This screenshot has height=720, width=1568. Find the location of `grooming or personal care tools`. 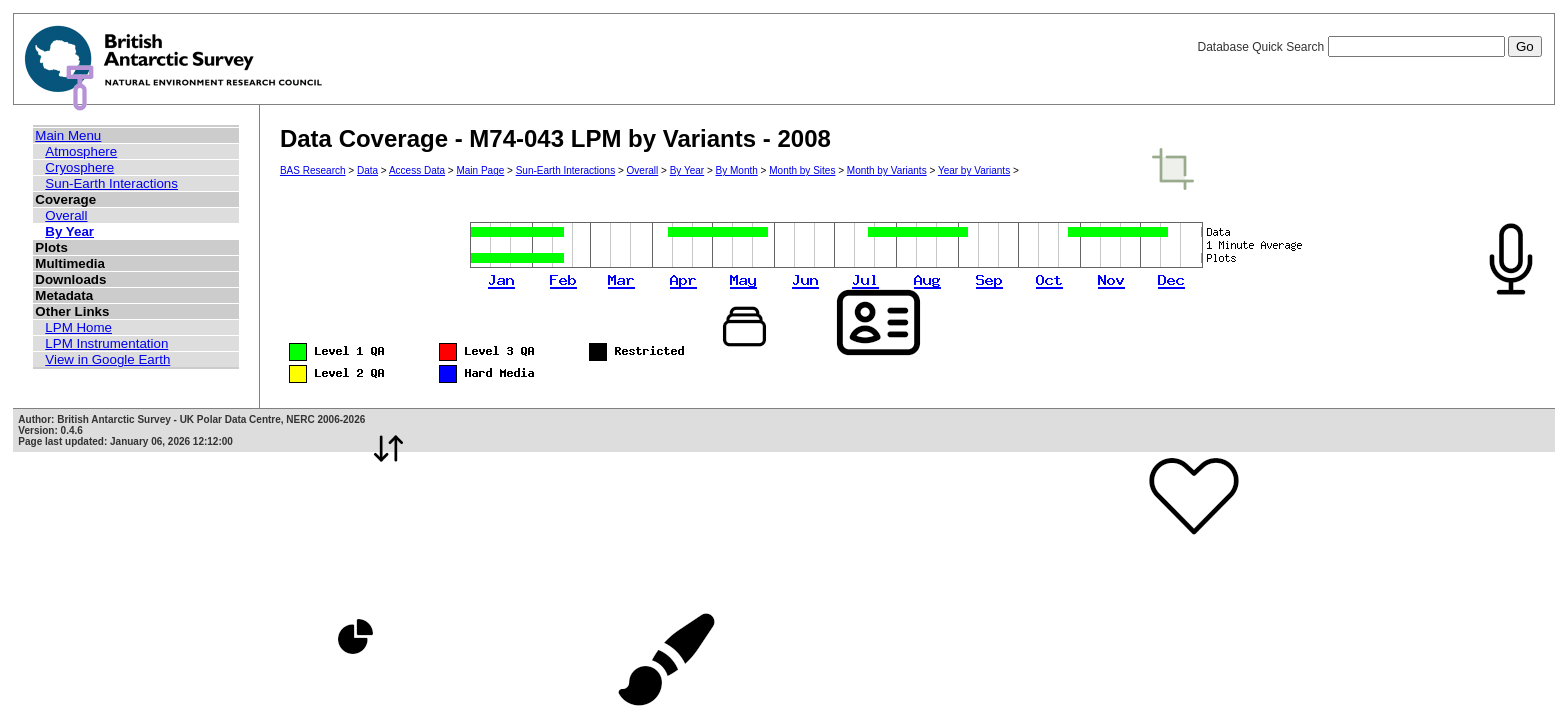

grooming or personal care tools is located at coordinates (80, 88).